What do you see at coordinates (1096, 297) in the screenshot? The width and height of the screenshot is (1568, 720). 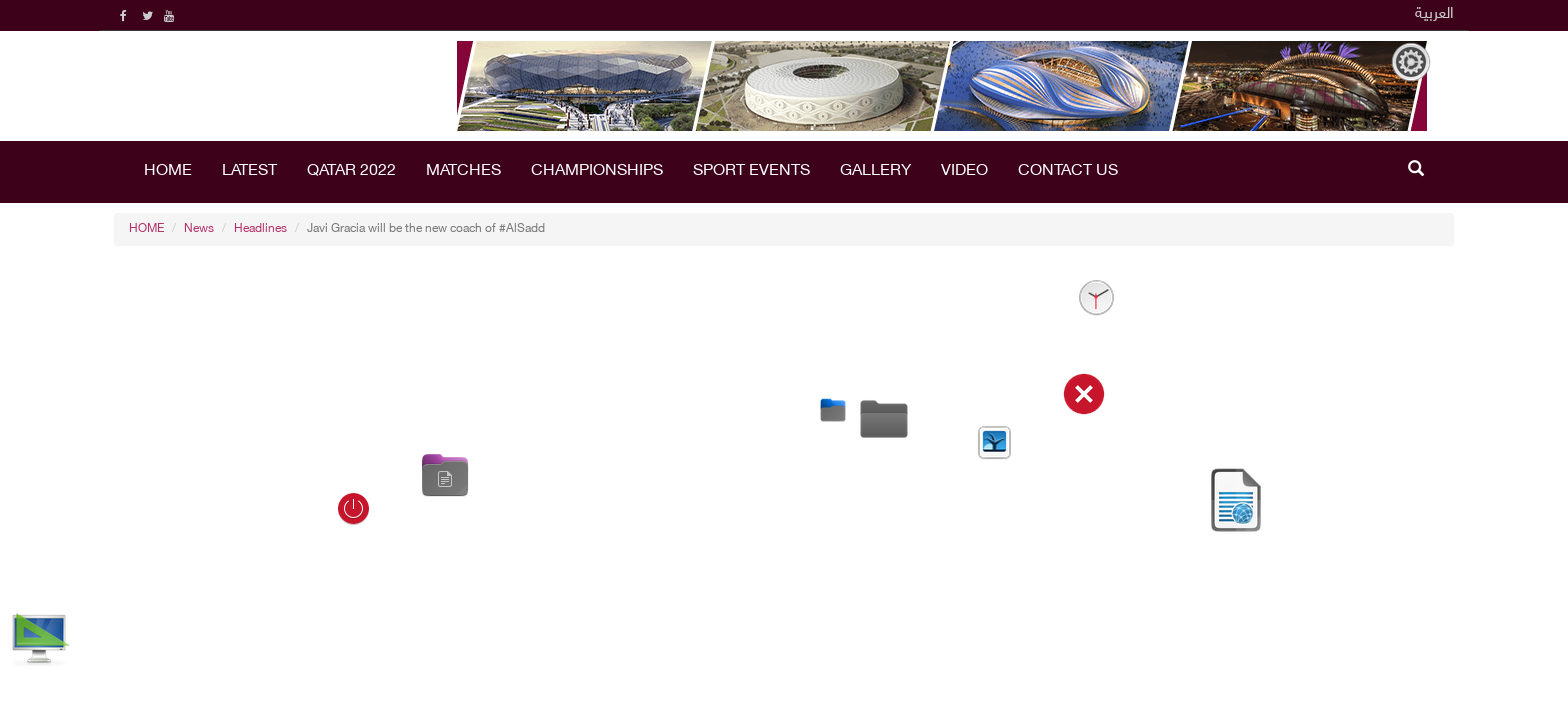 I see `access time and date administrative settings` at bounding box center [1096, 297].